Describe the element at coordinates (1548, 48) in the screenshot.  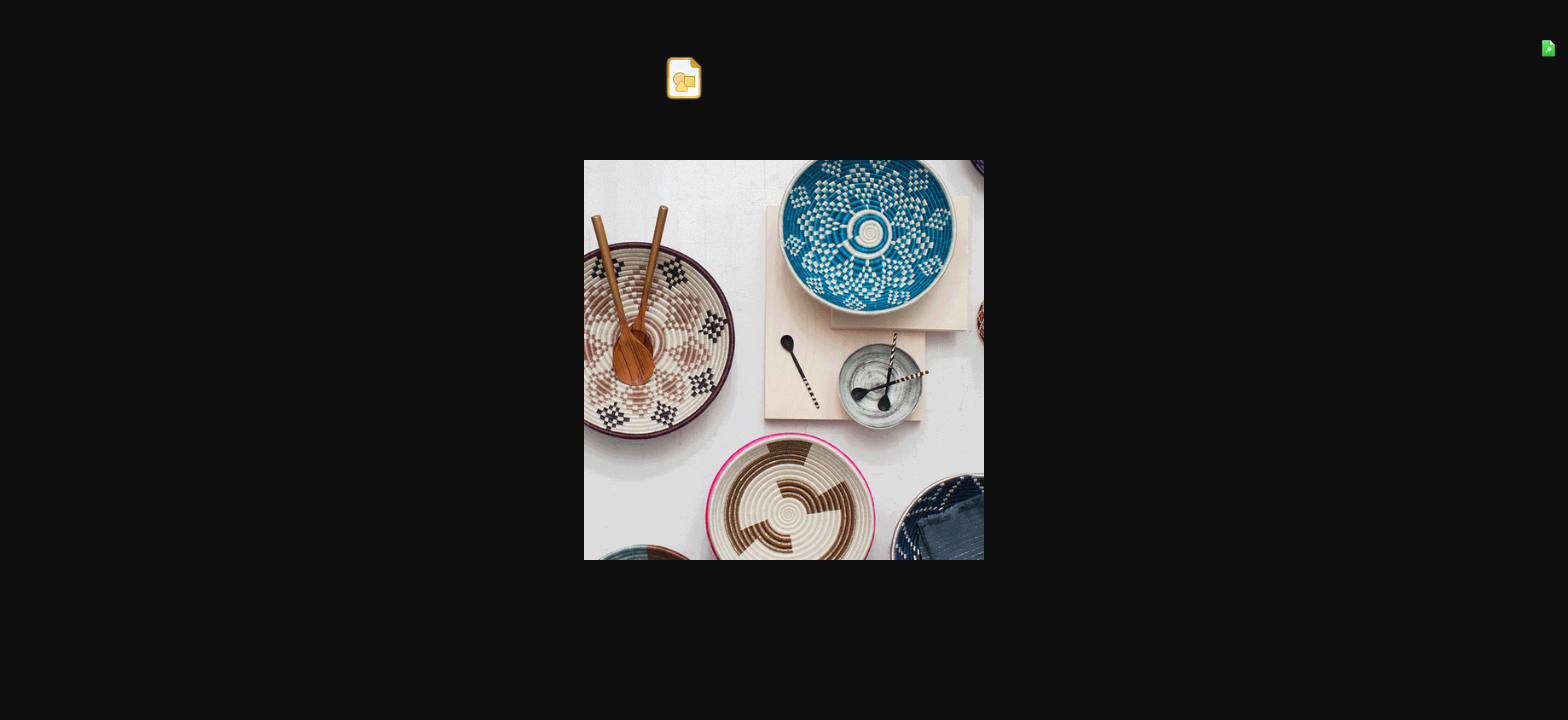
I see `a PEM key file for secure authentication` at that location.